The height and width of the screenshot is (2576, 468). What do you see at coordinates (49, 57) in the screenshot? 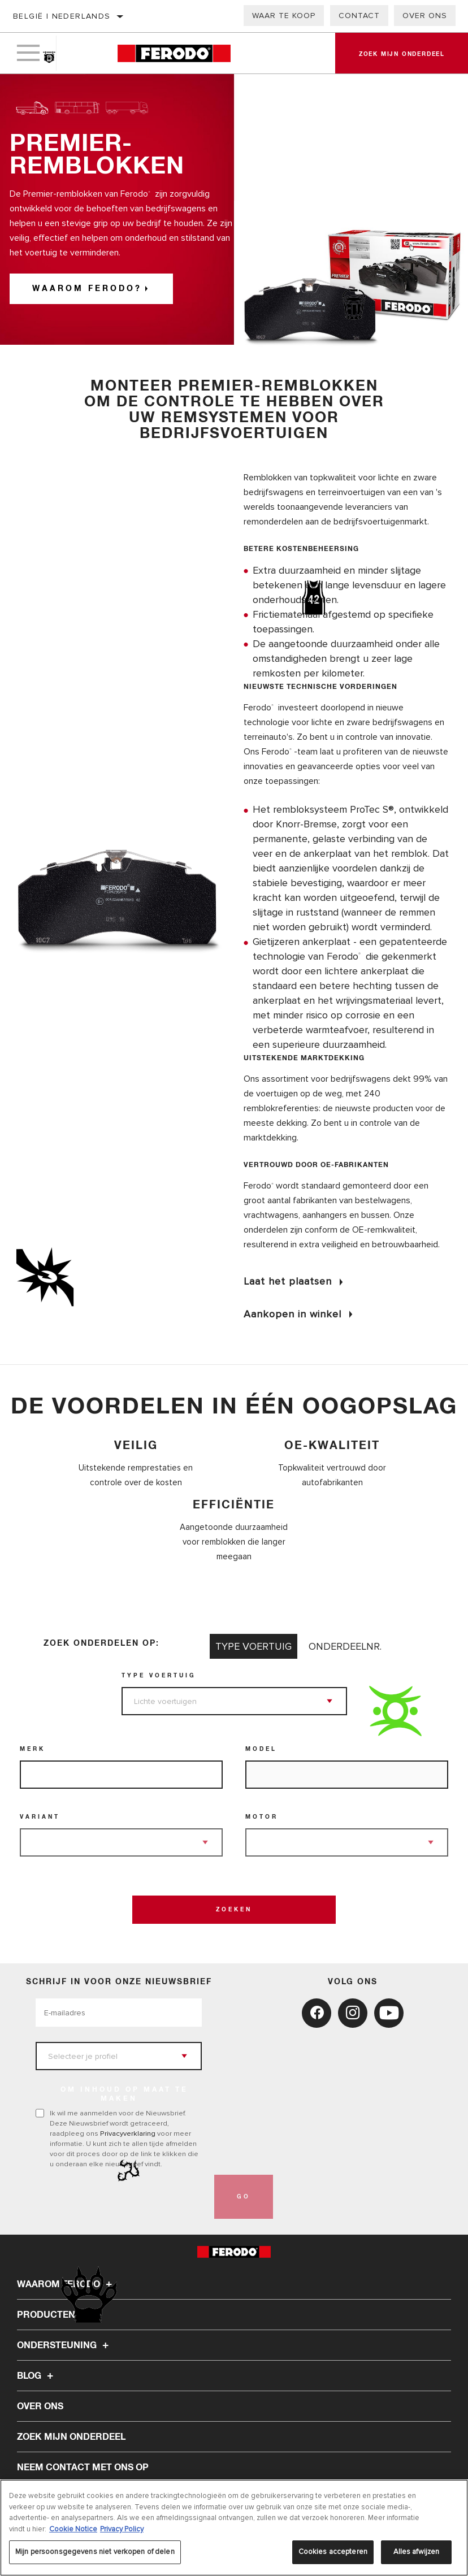
I see `locate nearby taverns or pubs` at bounding box center [49, 57].